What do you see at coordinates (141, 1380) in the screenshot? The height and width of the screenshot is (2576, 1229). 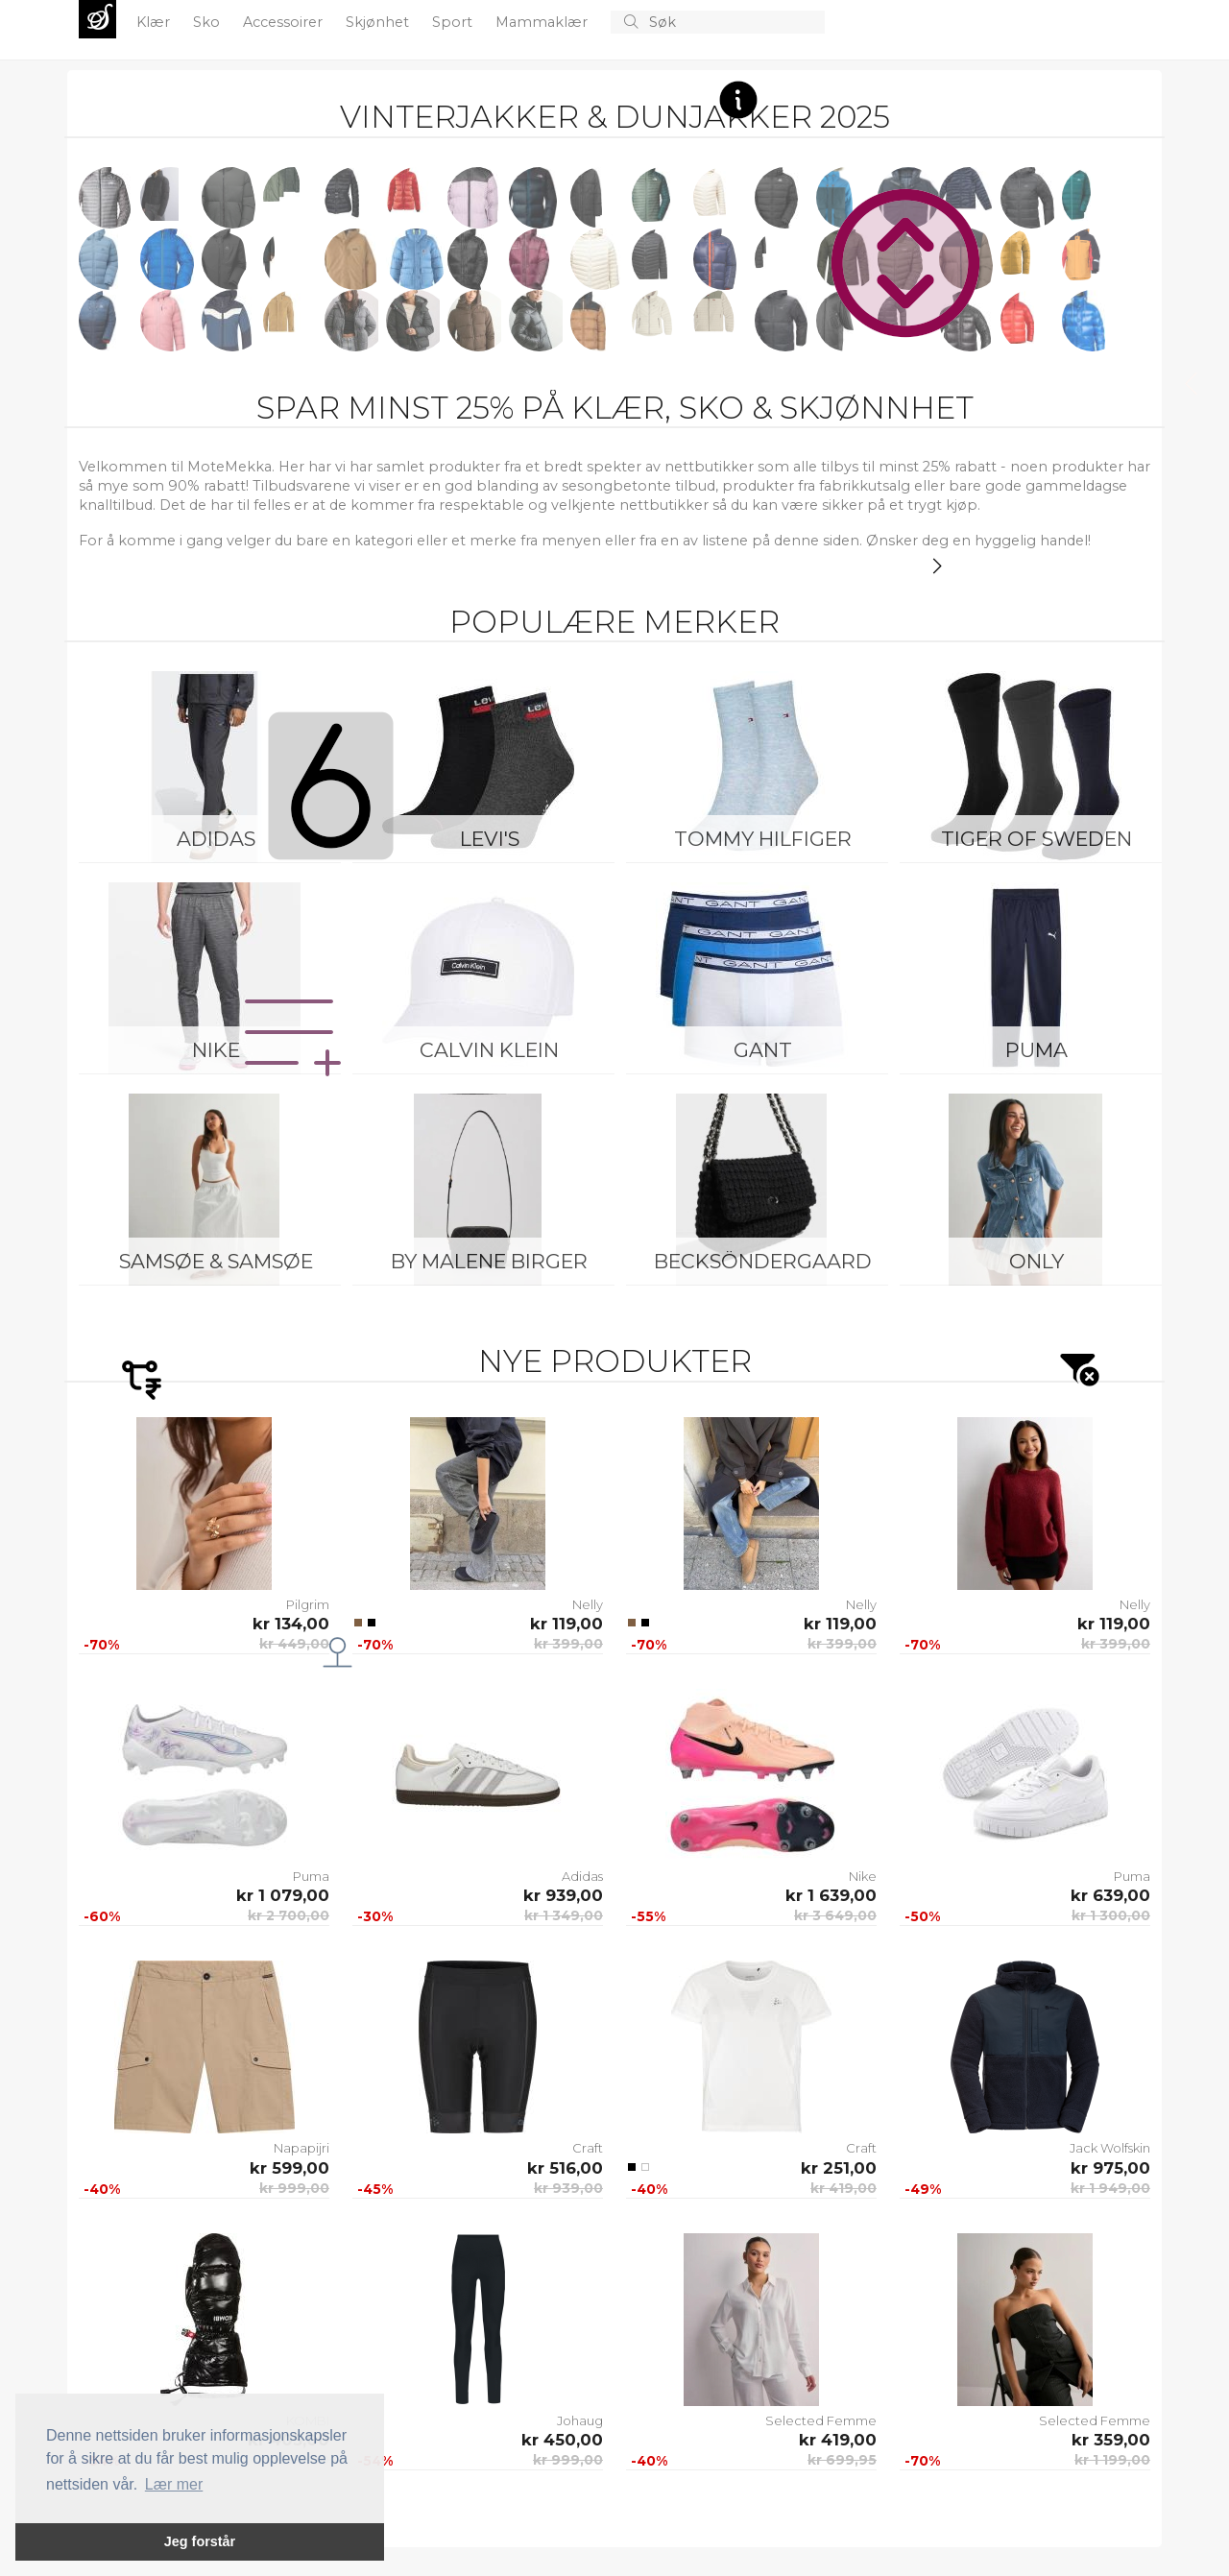 I see `view rupee transaction history` at bounding box center [141, 1380].